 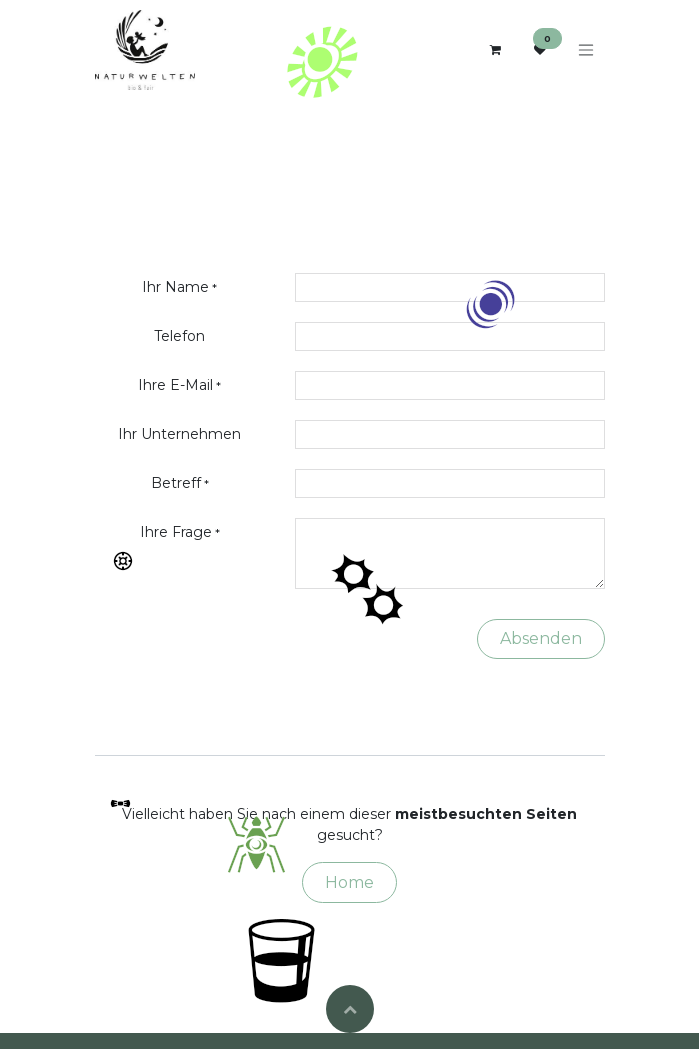 I want to click on indicates a shot glass or alcoholic beverage item, so click(x=281, y=960).